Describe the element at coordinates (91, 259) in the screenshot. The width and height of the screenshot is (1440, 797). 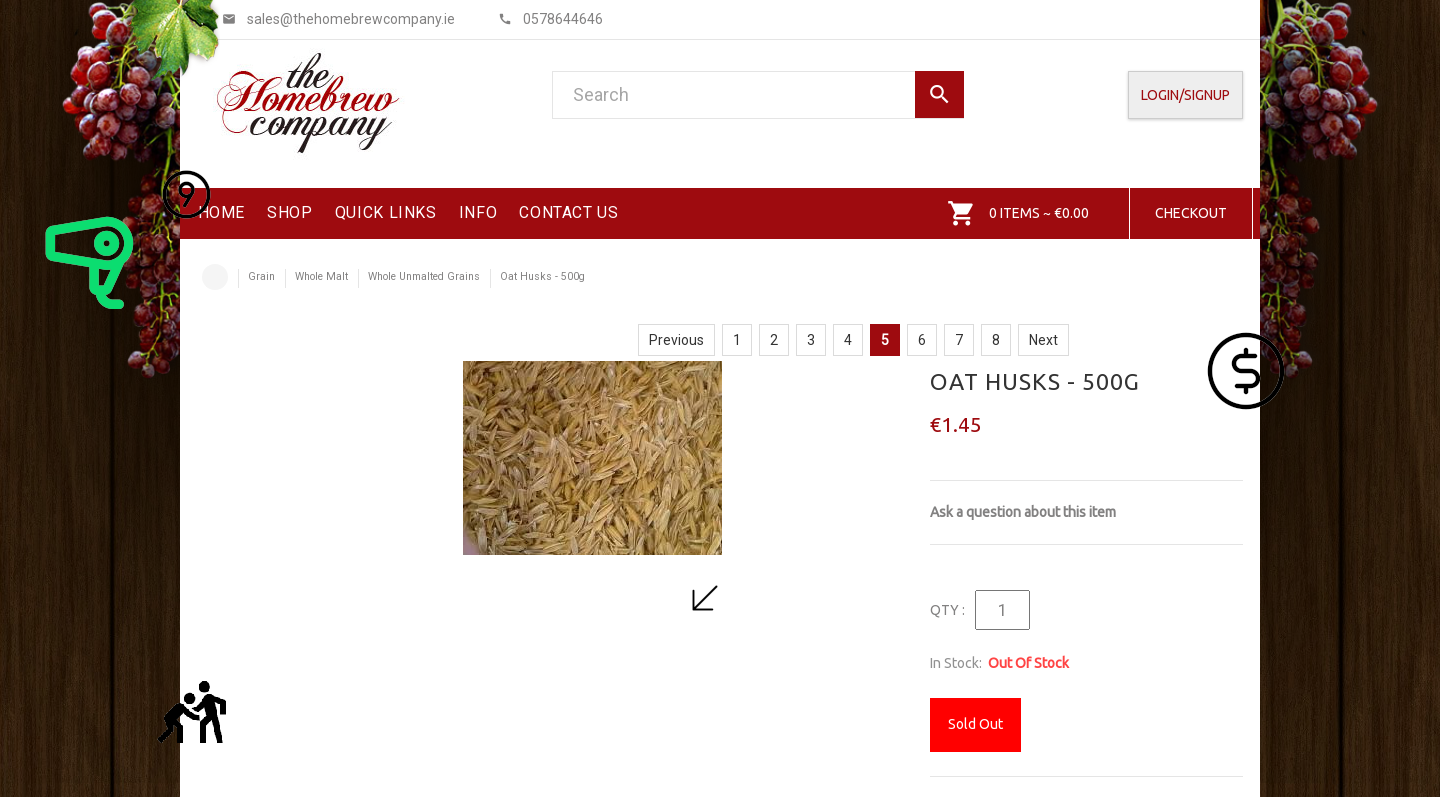
I see `access hair styling or grooming tools` at that location.